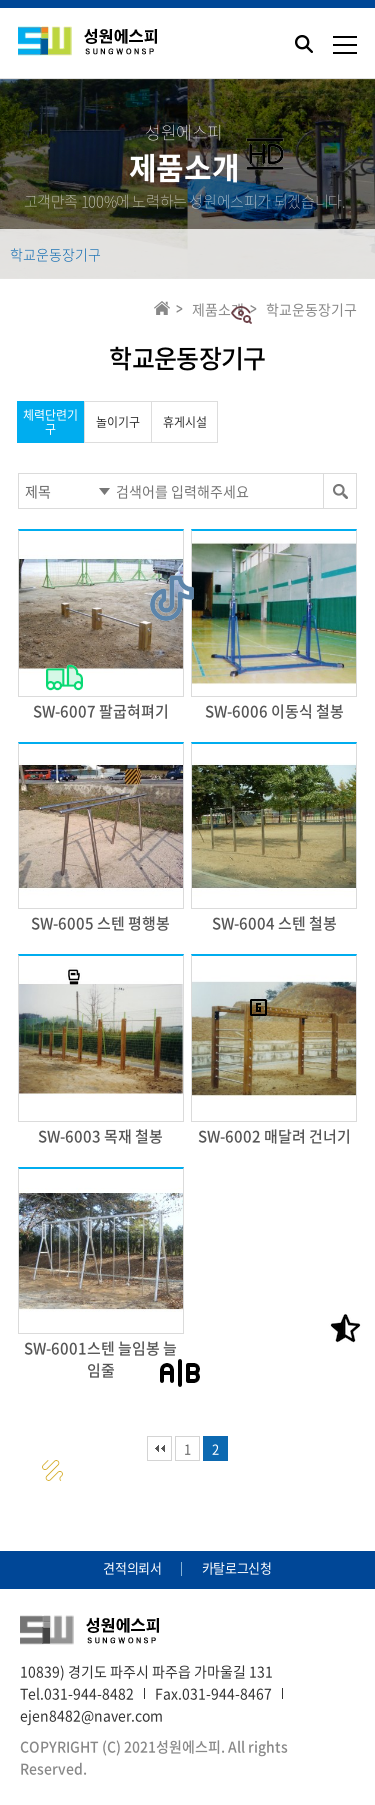  What do you see at coordinates (241, 313) in the screenshot?
I see `search through viewed or watched items` at bounding box center [241, 313].